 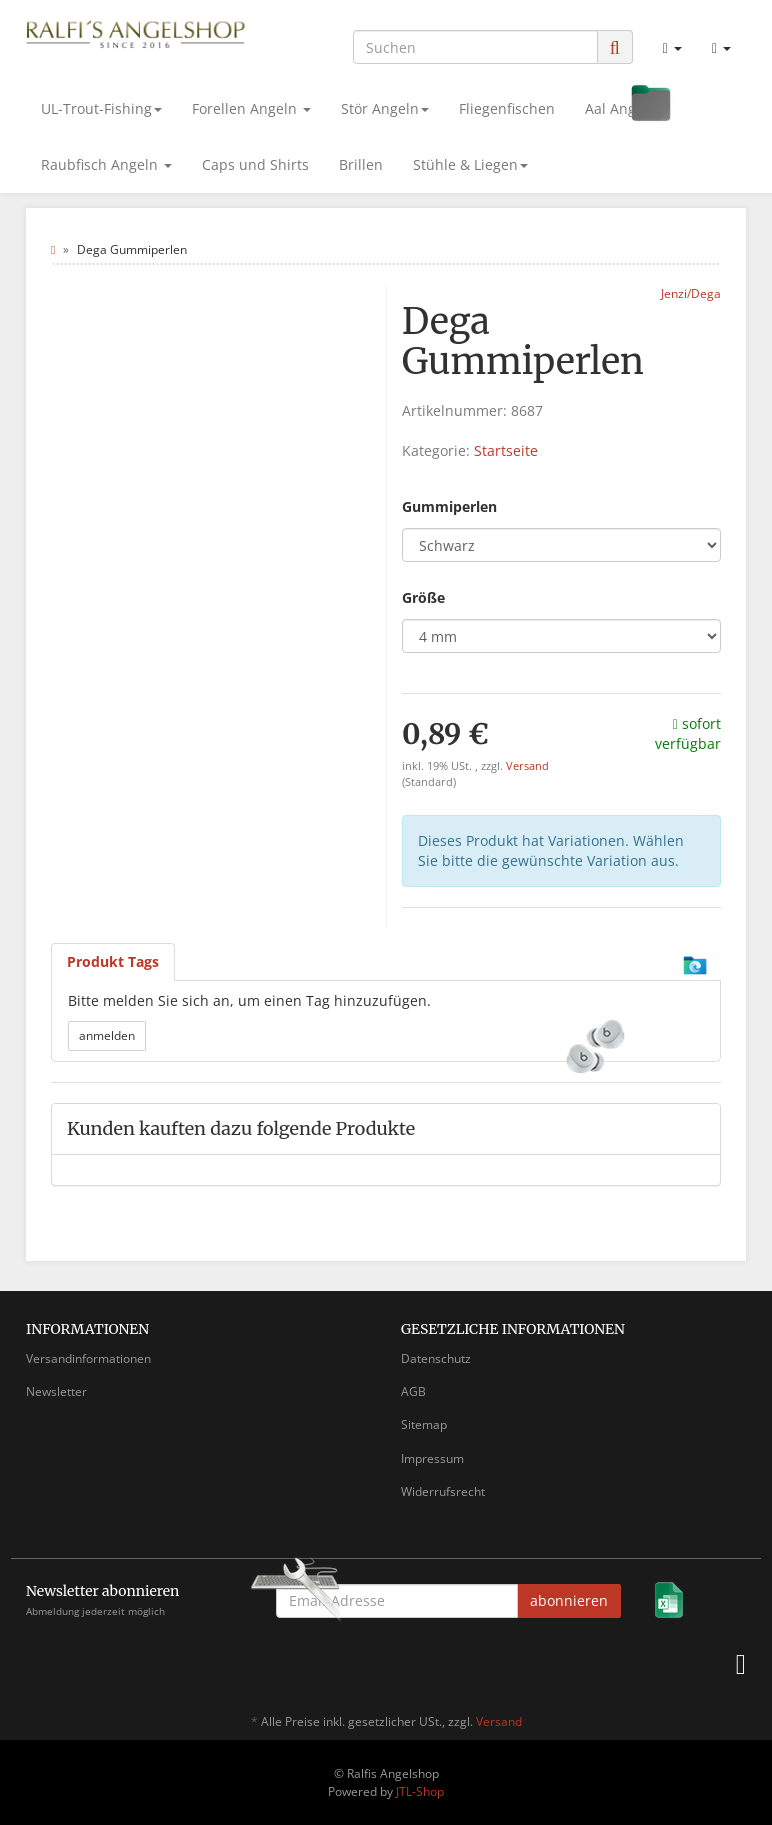 I want to click on open folder to view contents, so click(x=651, y=103).